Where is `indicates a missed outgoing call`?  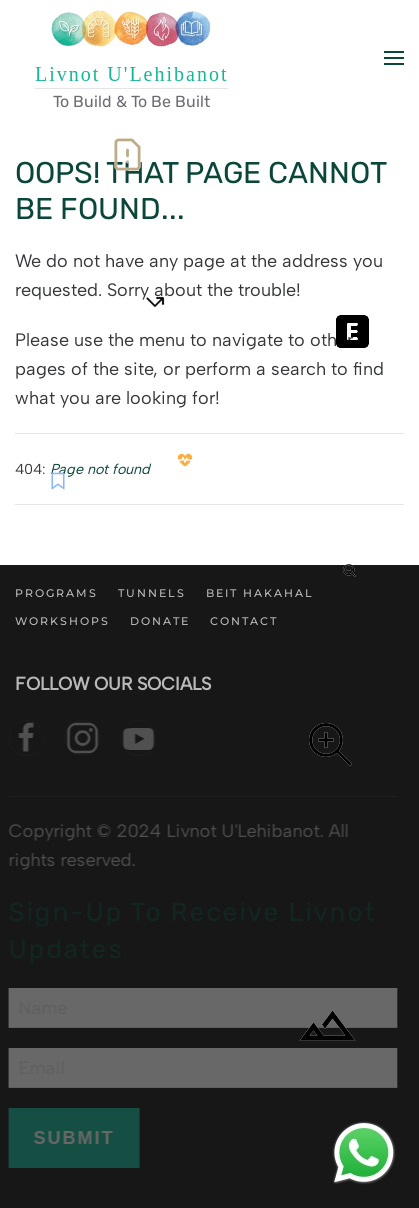 indicates a missed outgoing call is located at coordinates (155, 302).